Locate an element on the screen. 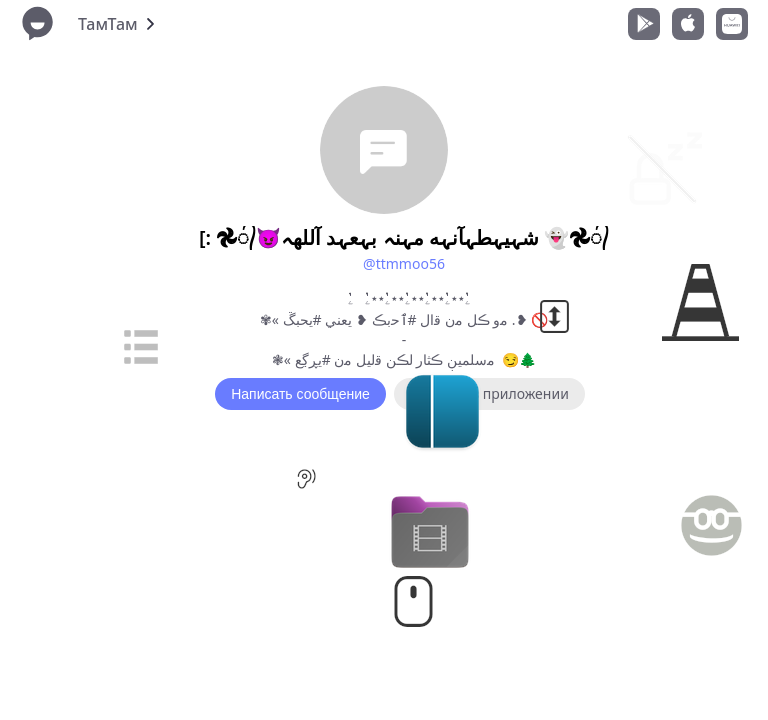 Image resolution: width=768 pixels, height=720 pixels. open VLC media player is located at coordinates (700, 302).